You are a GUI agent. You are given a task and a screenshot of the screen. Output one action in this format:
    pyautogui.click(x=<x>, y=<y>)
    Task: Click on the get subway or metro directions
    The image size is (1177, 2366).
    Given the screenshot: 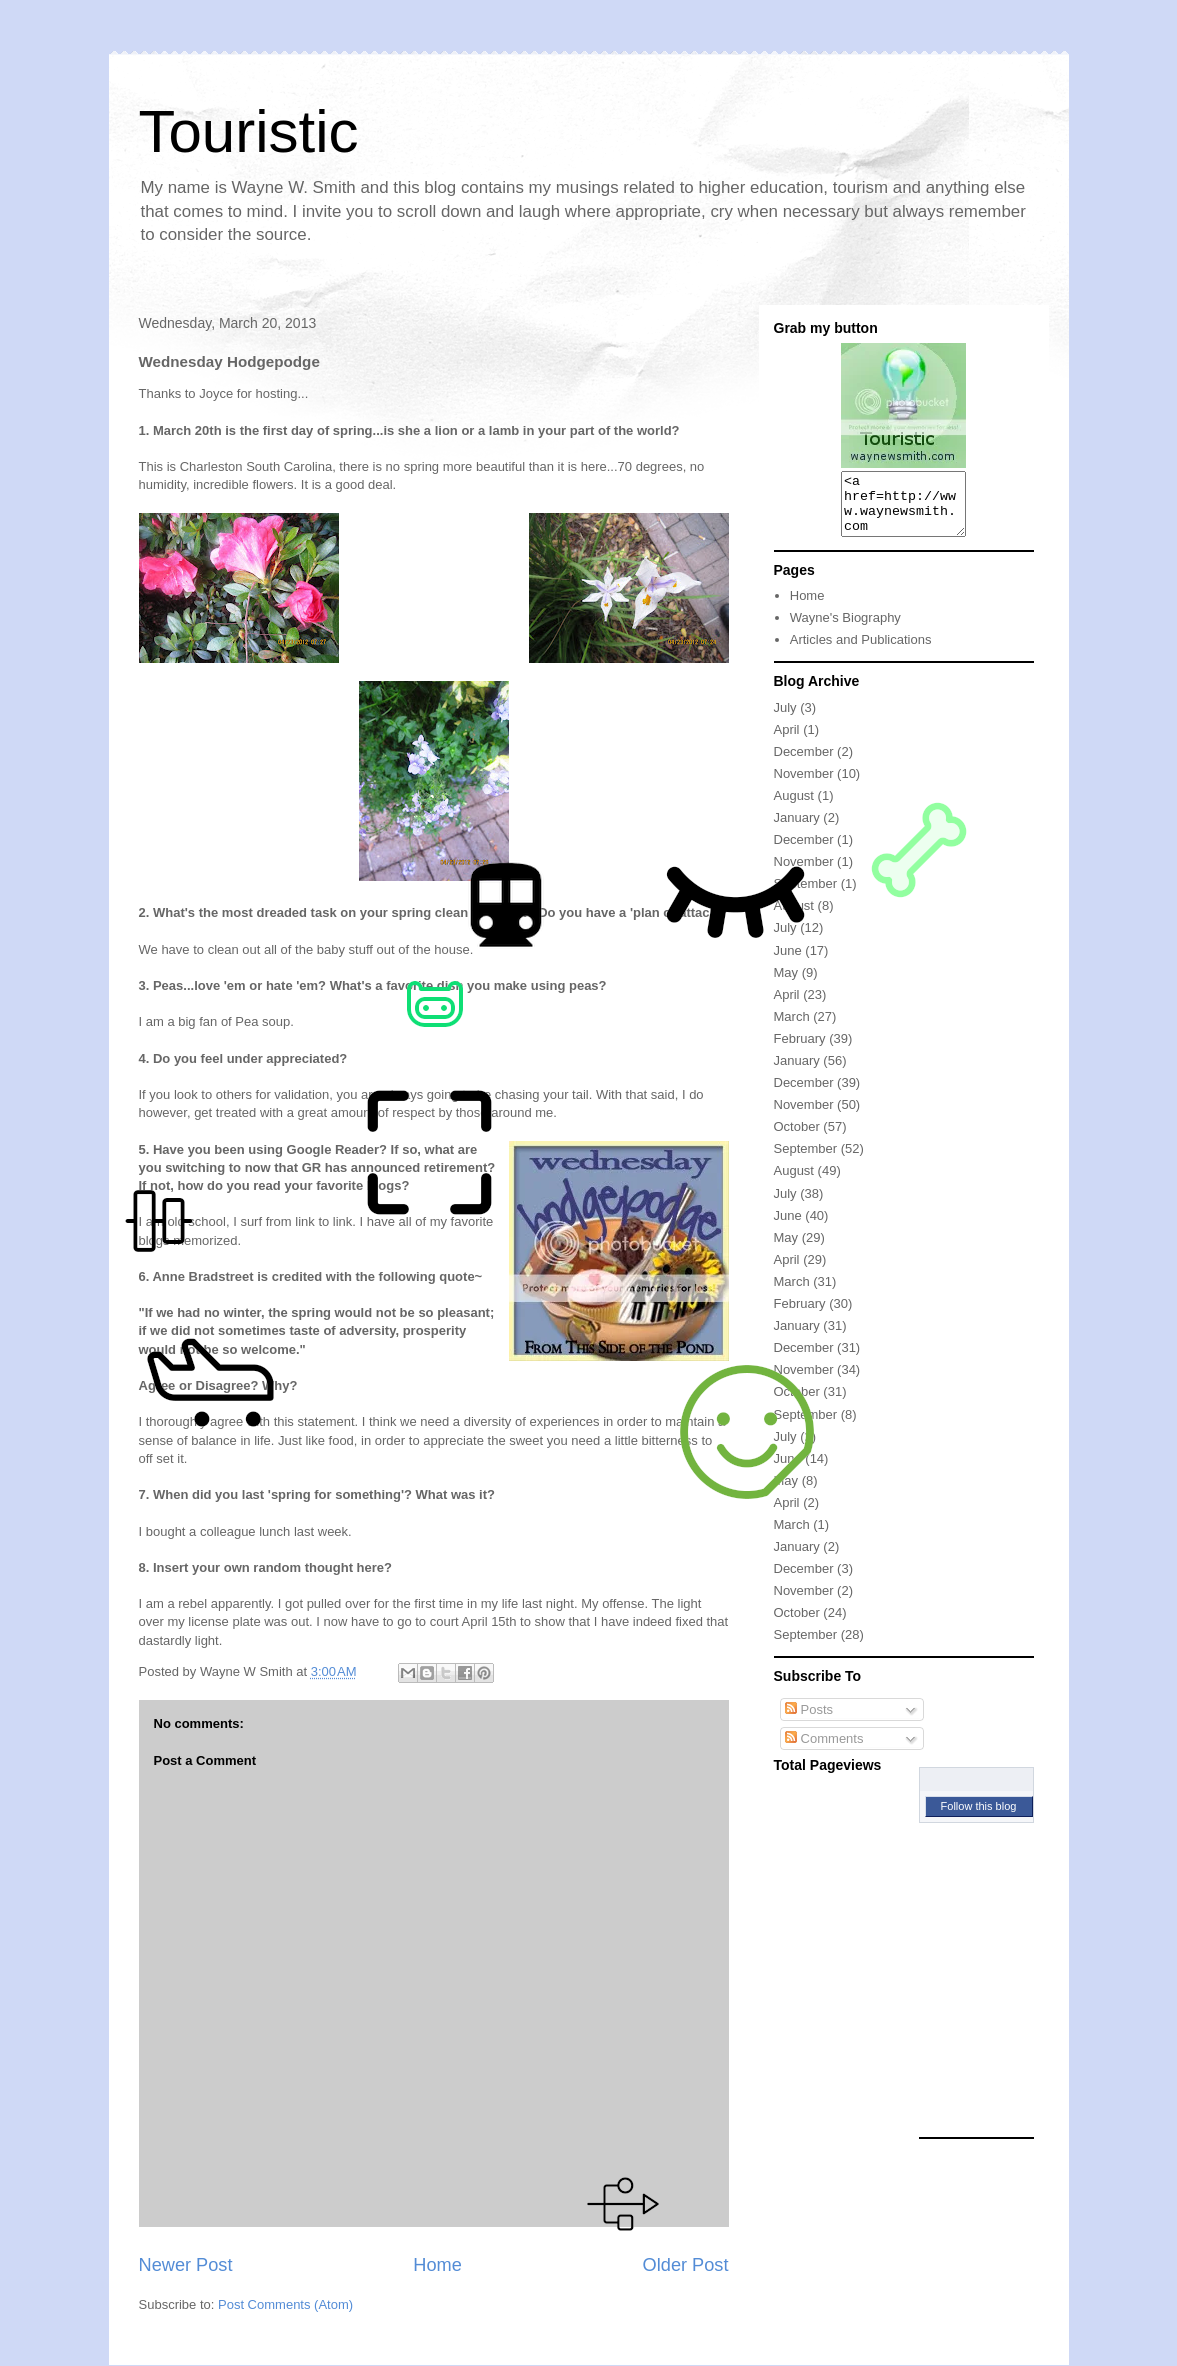 What is the action you would take?
    pyautogui.click(x=506, y=907)
    